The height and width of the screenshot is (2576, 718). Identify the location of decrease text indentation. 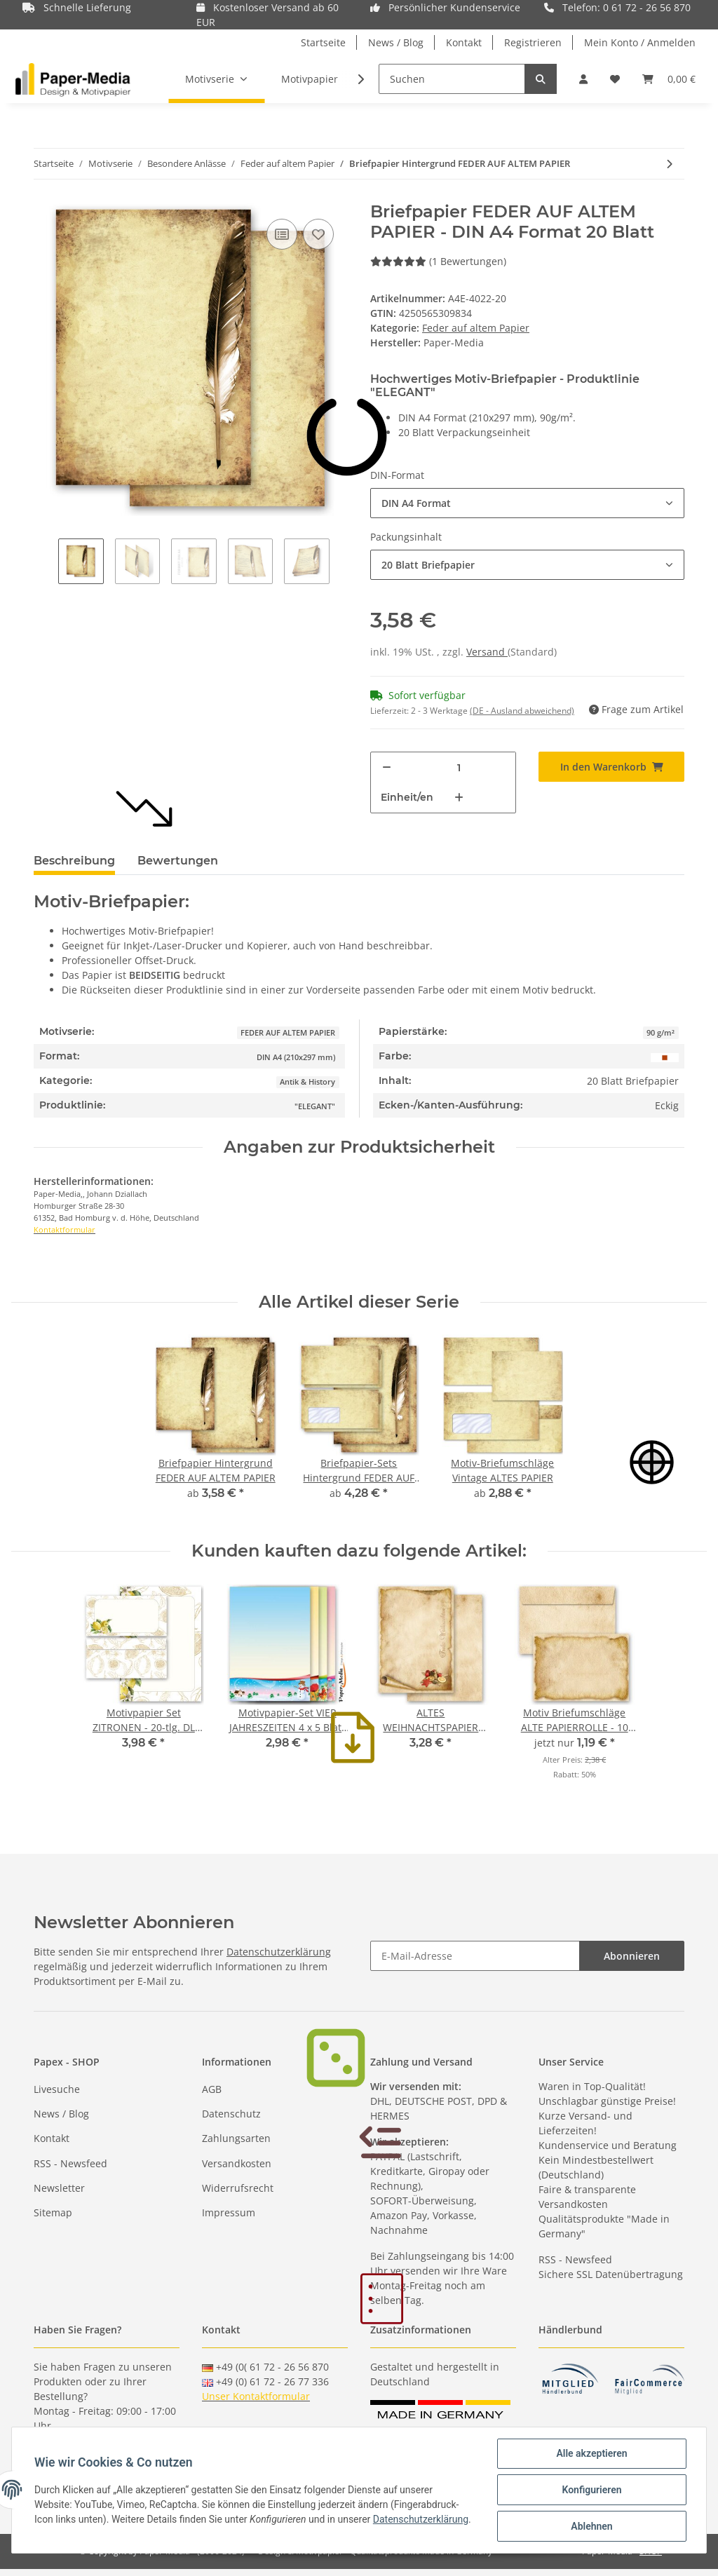
(381, 2143).